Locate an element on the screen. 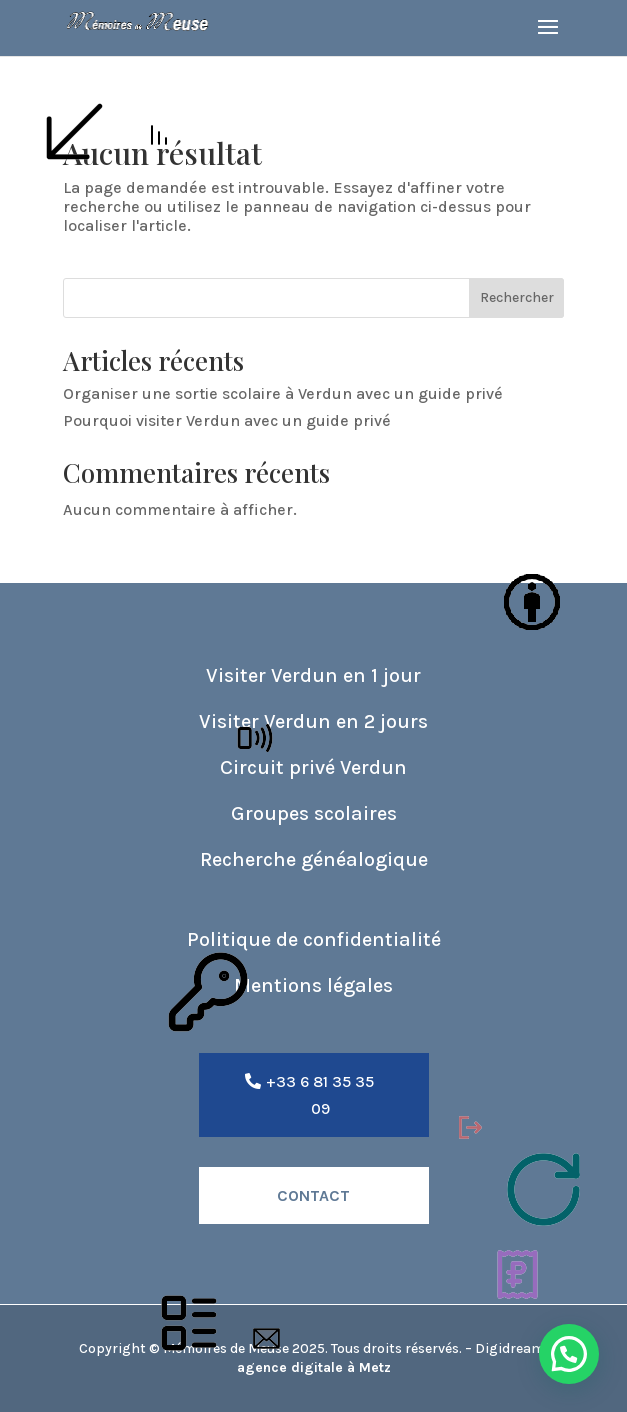 This screenshot has height=1412, width=627. view declining metrics or statistics is located at coordinates (159, 135).